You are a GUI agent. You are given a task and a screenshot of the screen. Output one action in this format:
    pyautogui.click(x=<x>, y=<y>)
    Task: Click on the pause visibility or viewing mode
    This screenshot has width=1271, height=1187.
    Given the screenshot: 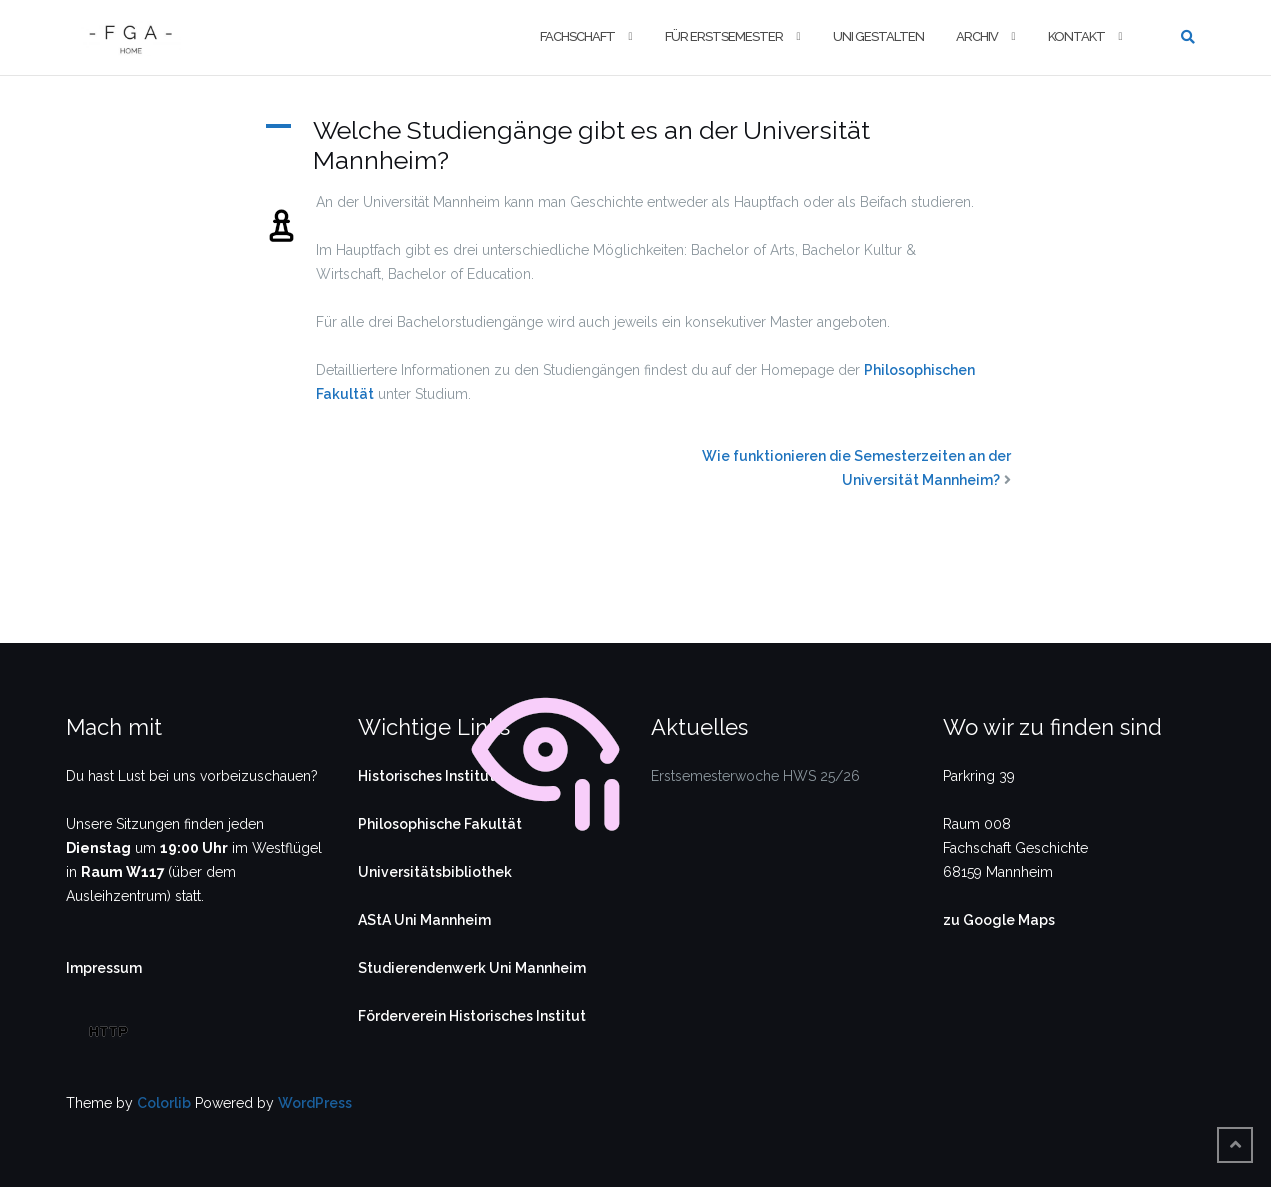 What is the action you would take?
    pyautogui.click(x=545, y=749)
    